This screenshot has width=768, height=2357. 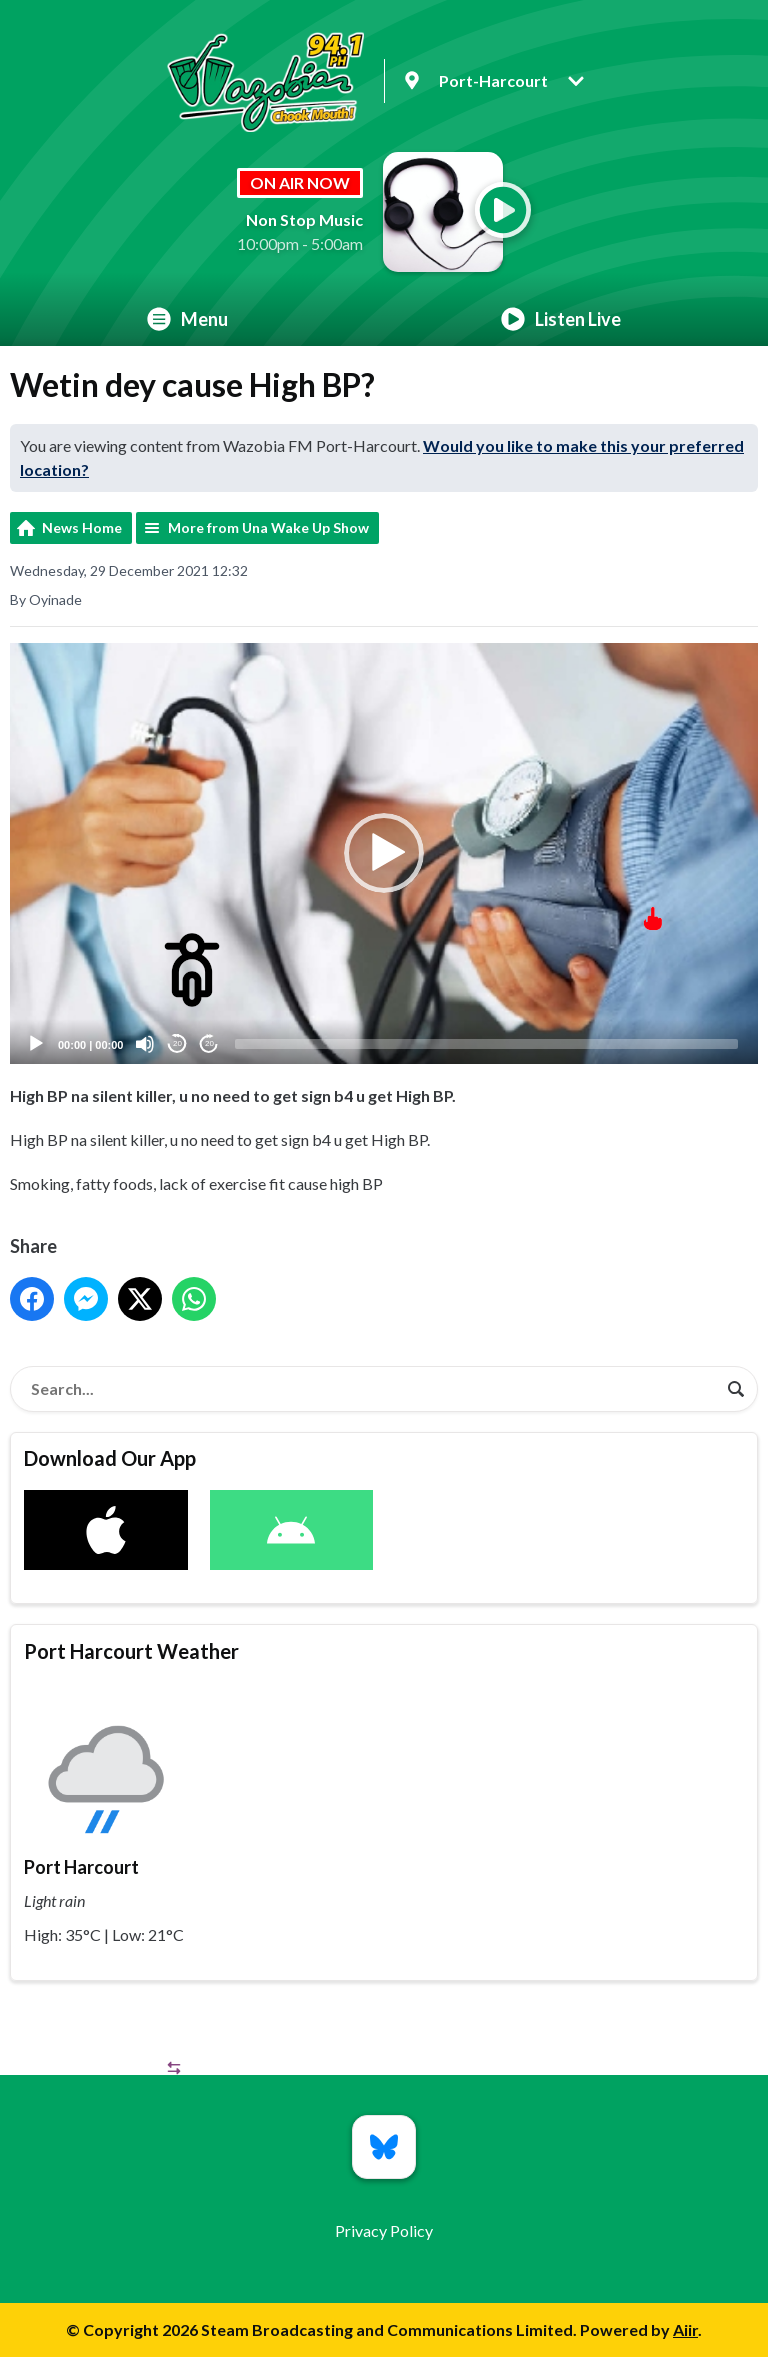 I want to click on select moped or scooter as transportation mode, so click(x=192, y=970).